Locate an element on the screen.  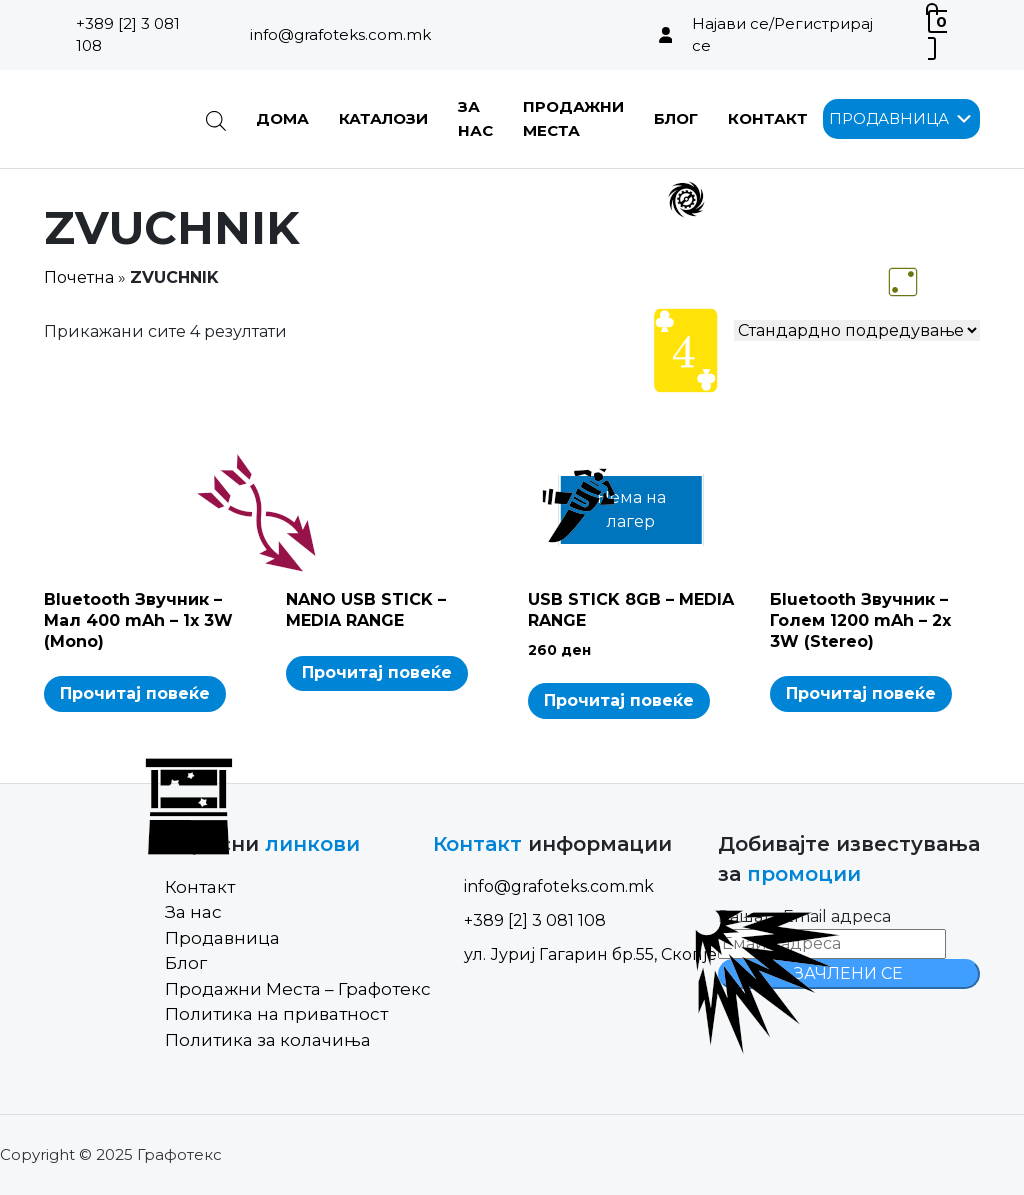
activate overdrive or boost mode is located at coordinates (686, 199).